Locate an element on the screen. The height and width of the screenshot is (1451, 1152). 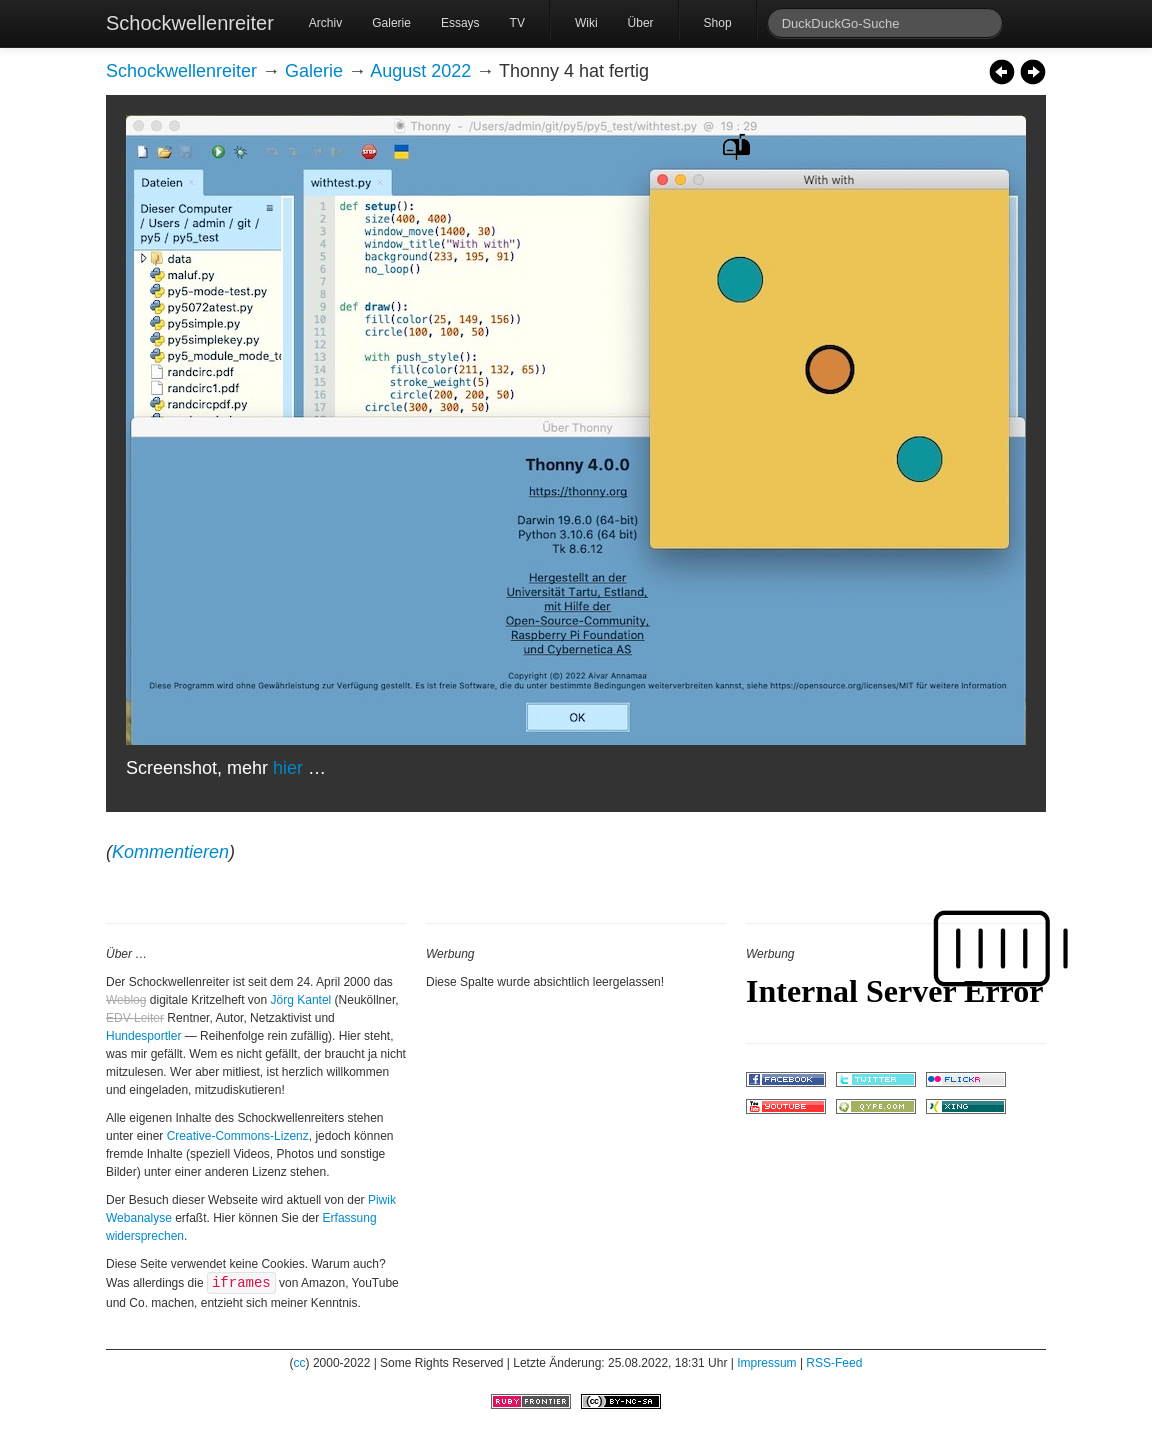
indicates battery is fully charged is located at coordinates (998, 948).